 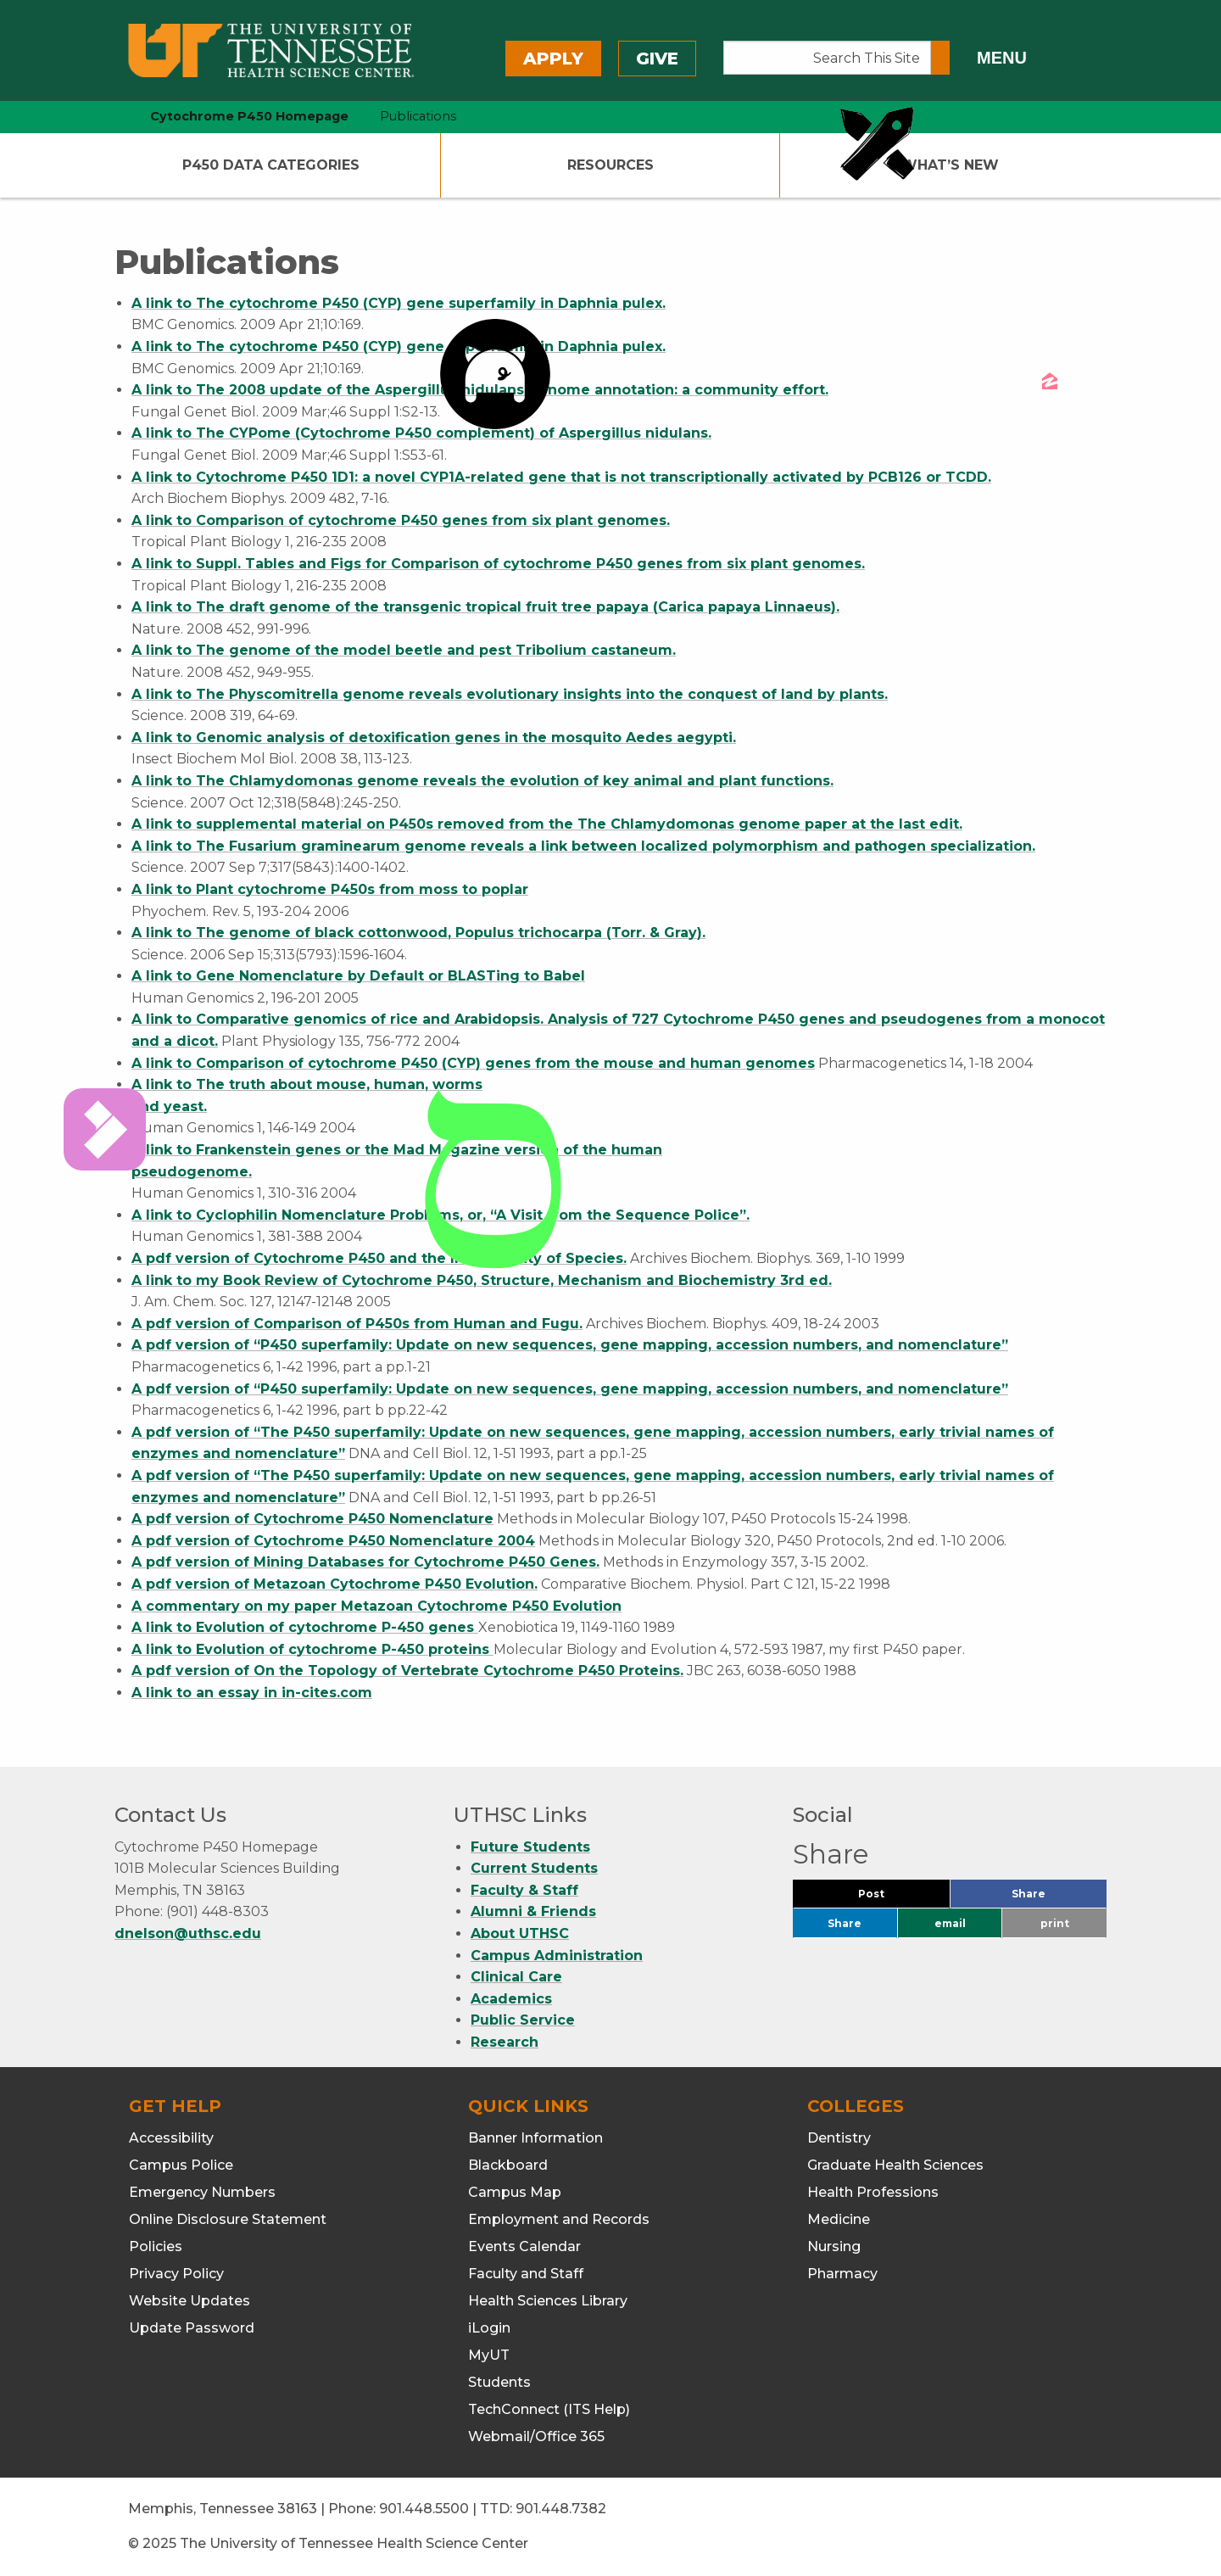 I want to click on open the Zillow real estate app, so click(x=1050, y=381).